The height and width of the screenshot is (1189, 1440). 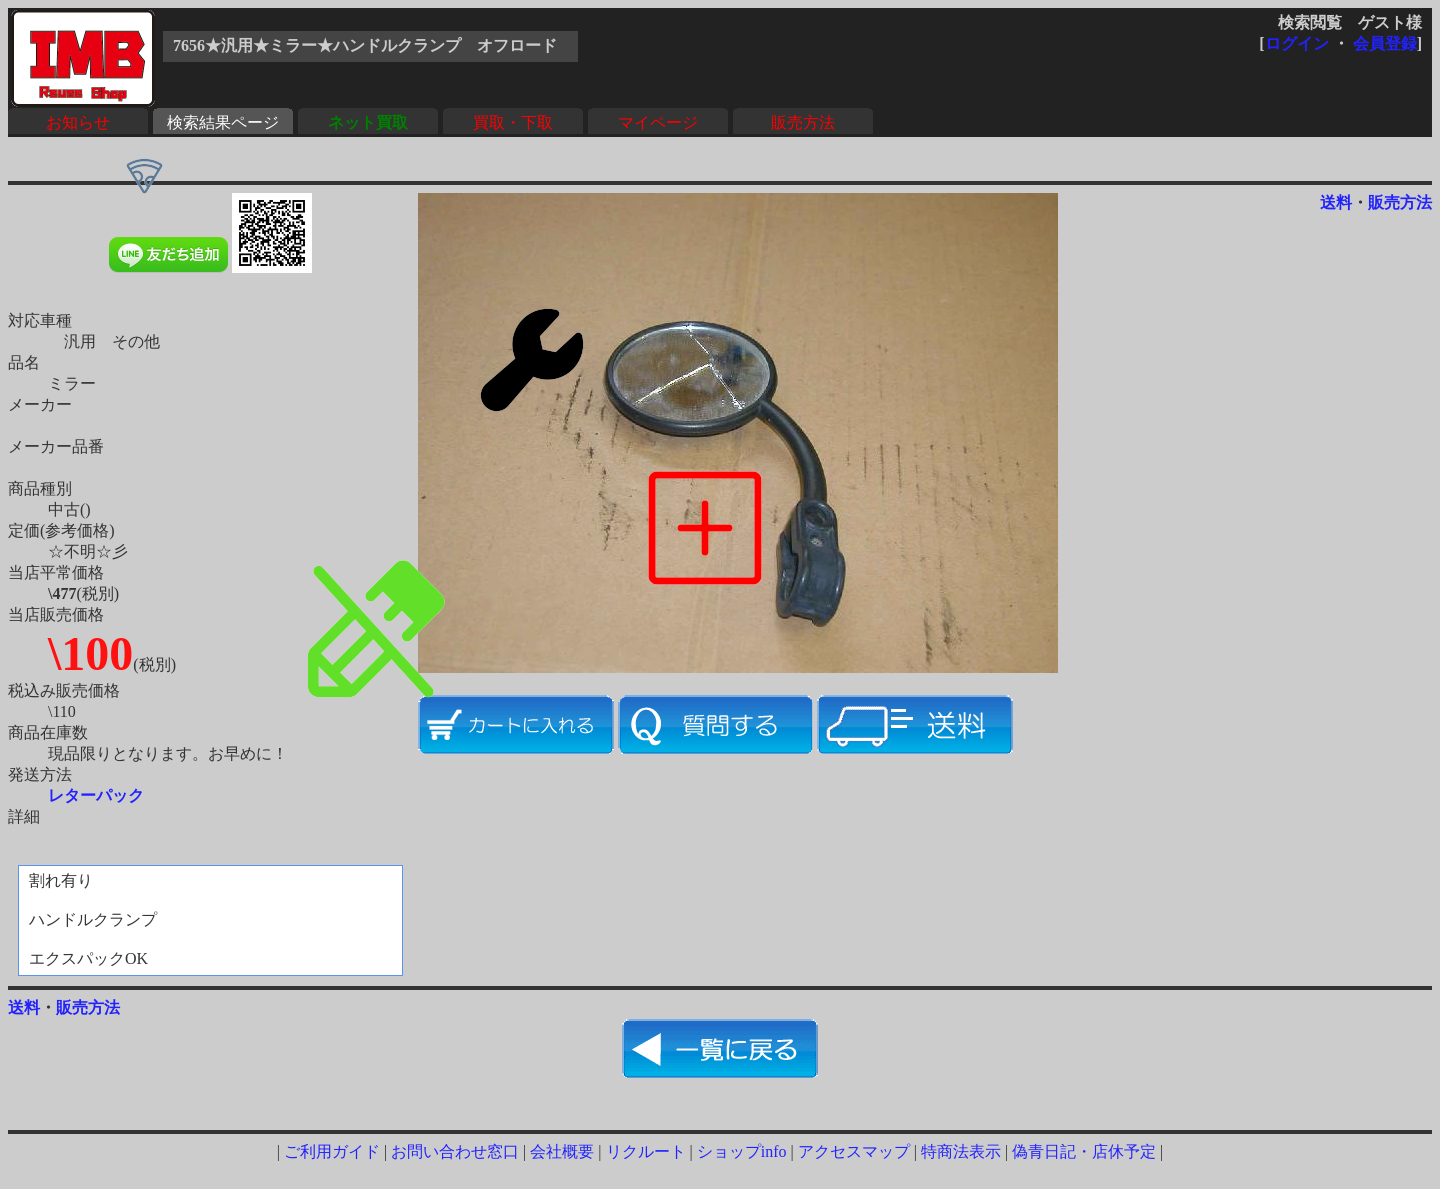 What do you see at coordinates (144, 175) in the screenshot?
I see `browse food delivery options` at bounding box center [144, 175].